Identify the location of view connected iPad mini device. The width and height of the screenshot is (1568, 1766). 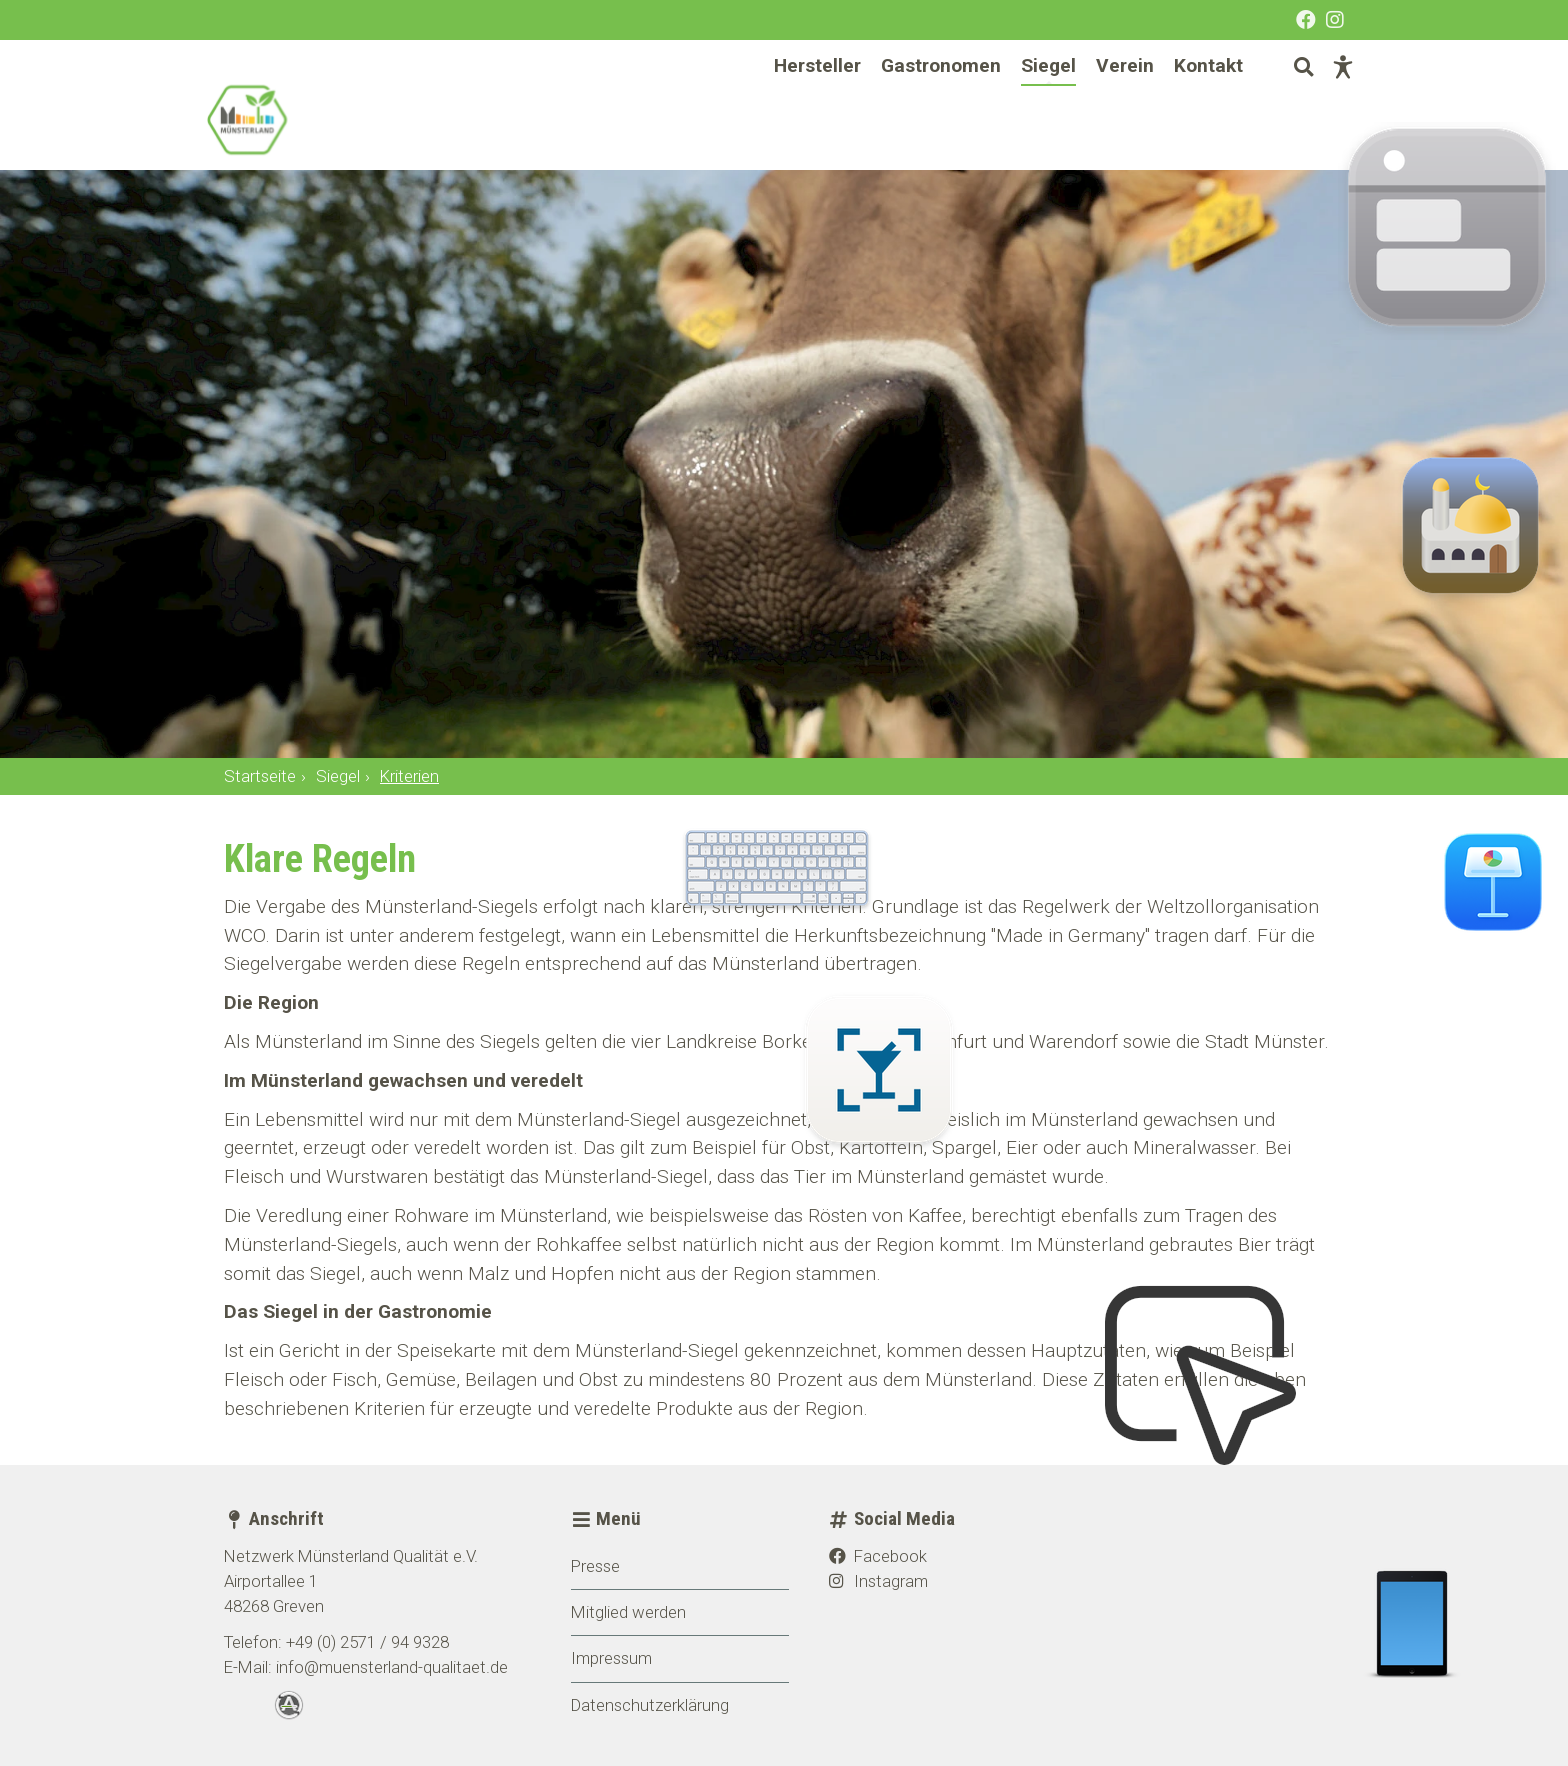
(1412, 1614).